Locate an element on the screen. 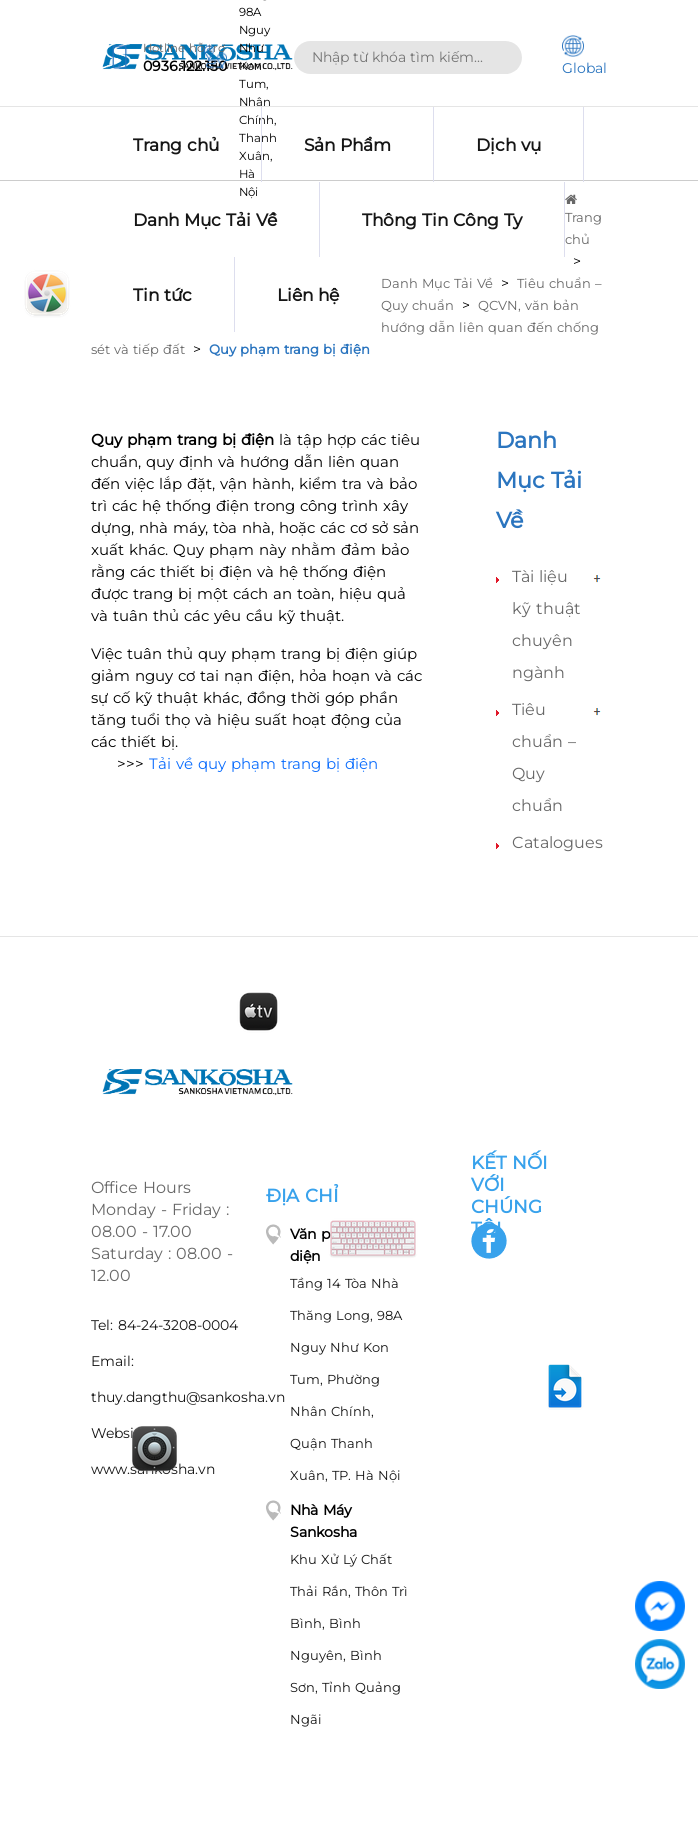  open darktable photo editing application is located at coordinates (47, 293).